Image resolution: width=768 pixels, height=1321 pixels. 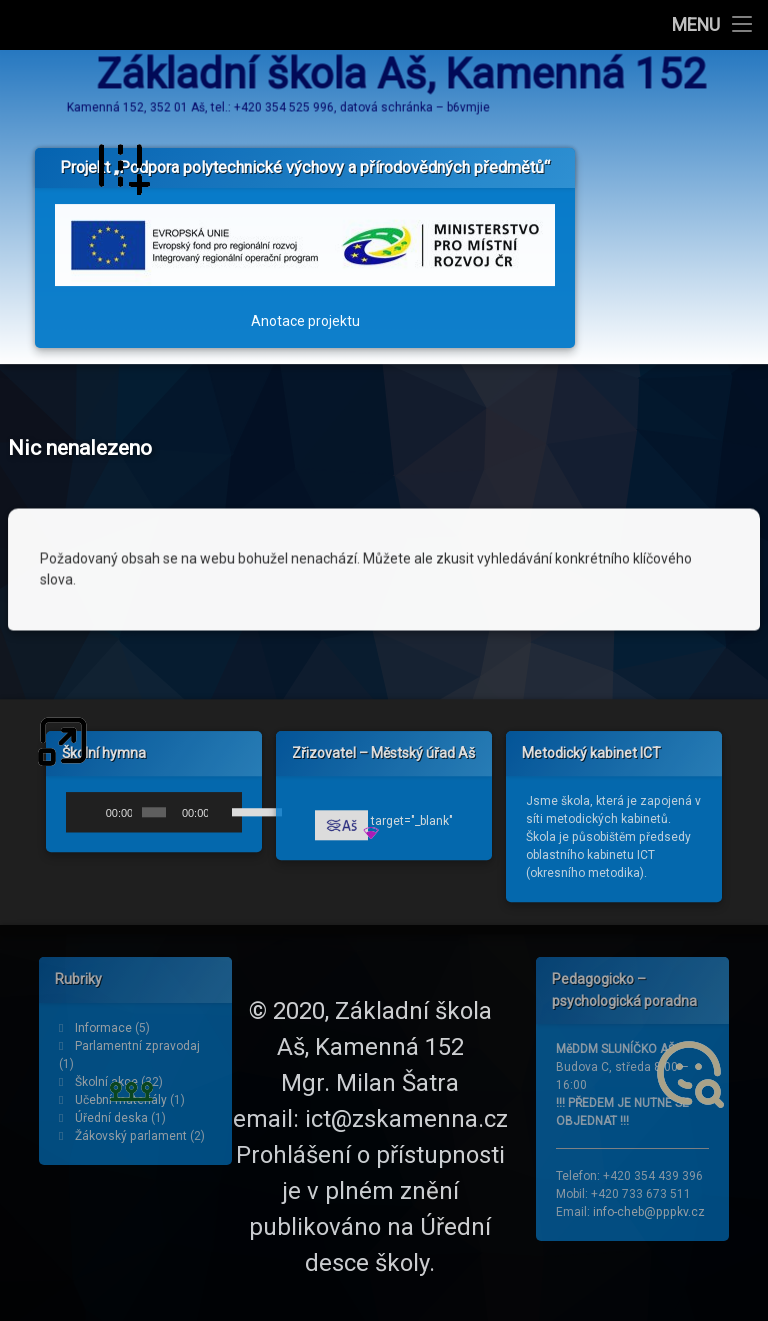 I want to click on add a new road to the map, so click(x=120, y=165).